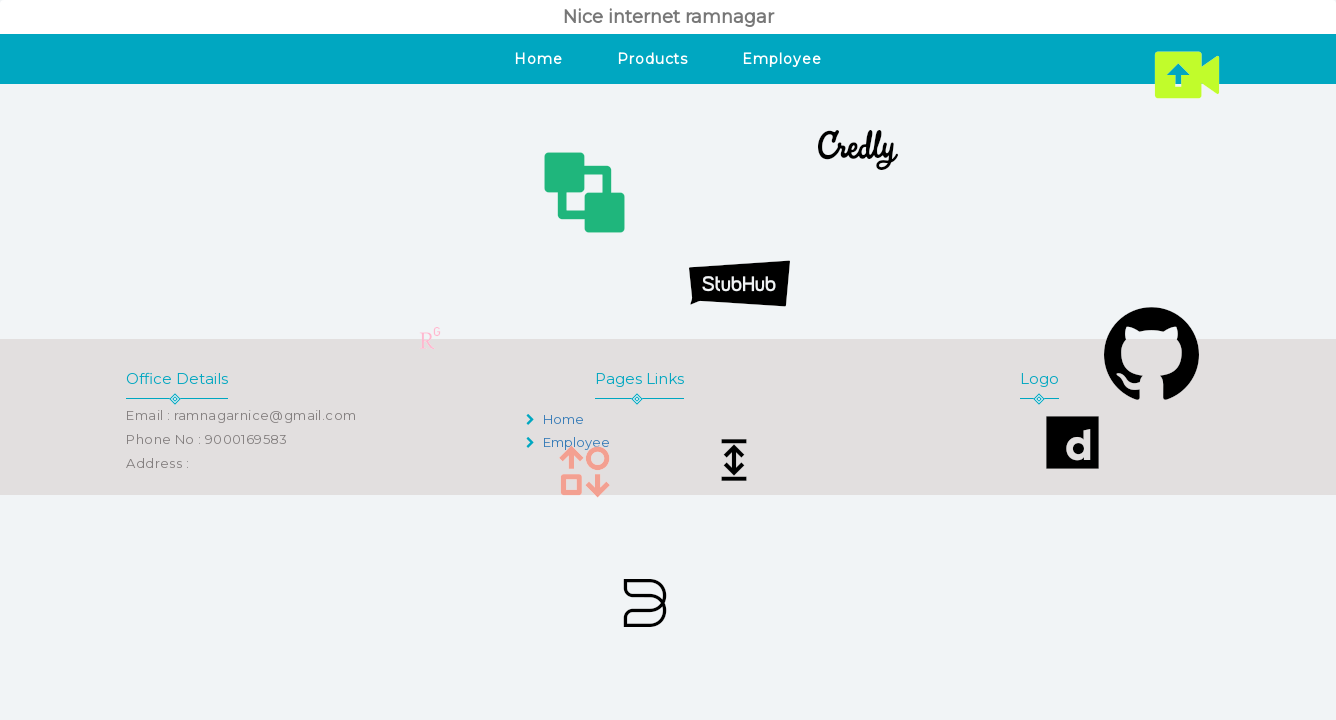  I want to click on visit github profile or repository, so click(1151, 353).